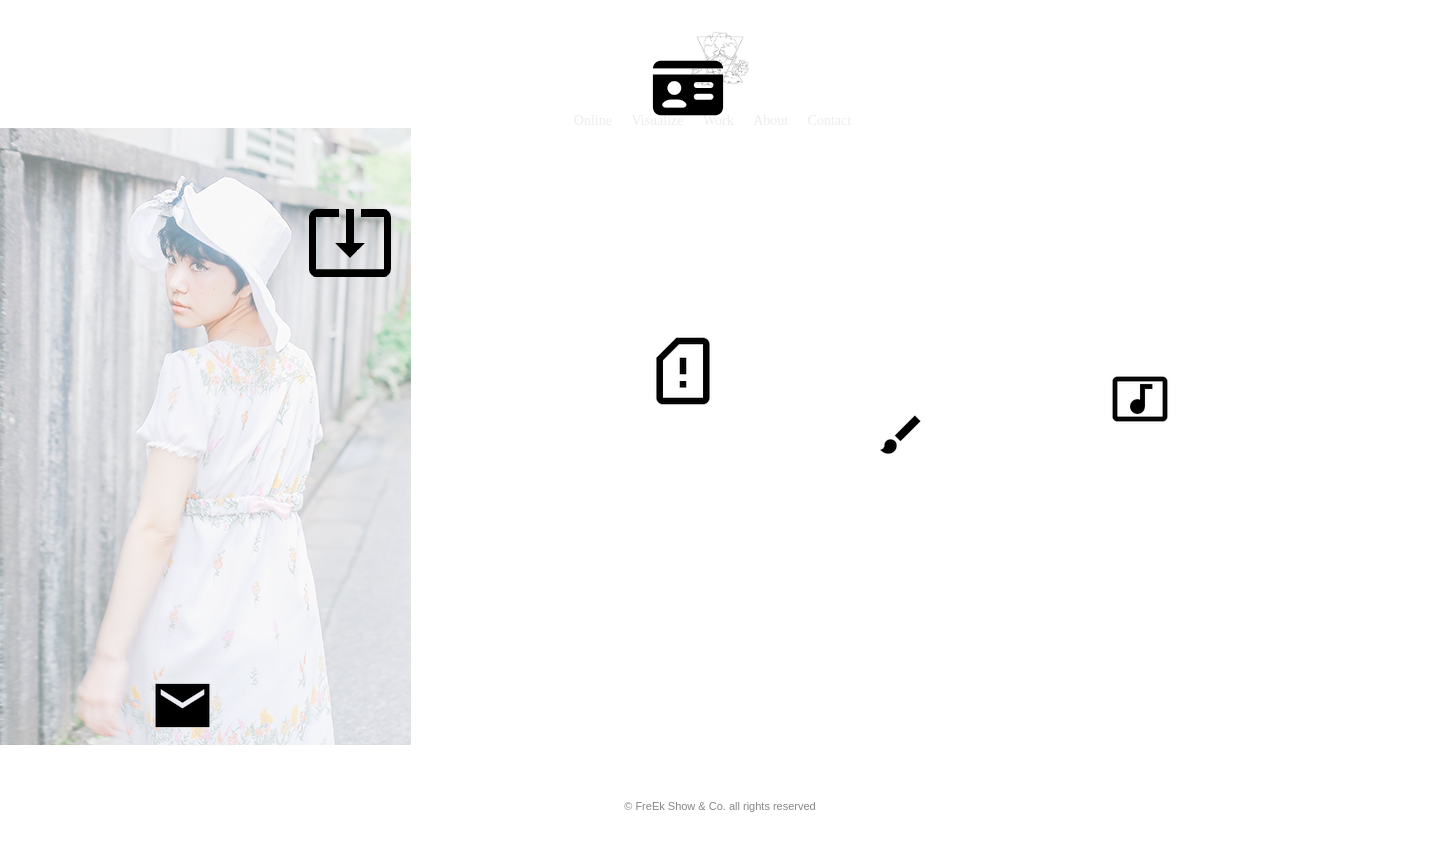  I want to click on view your driver's license or ID card, so click(688, 88).